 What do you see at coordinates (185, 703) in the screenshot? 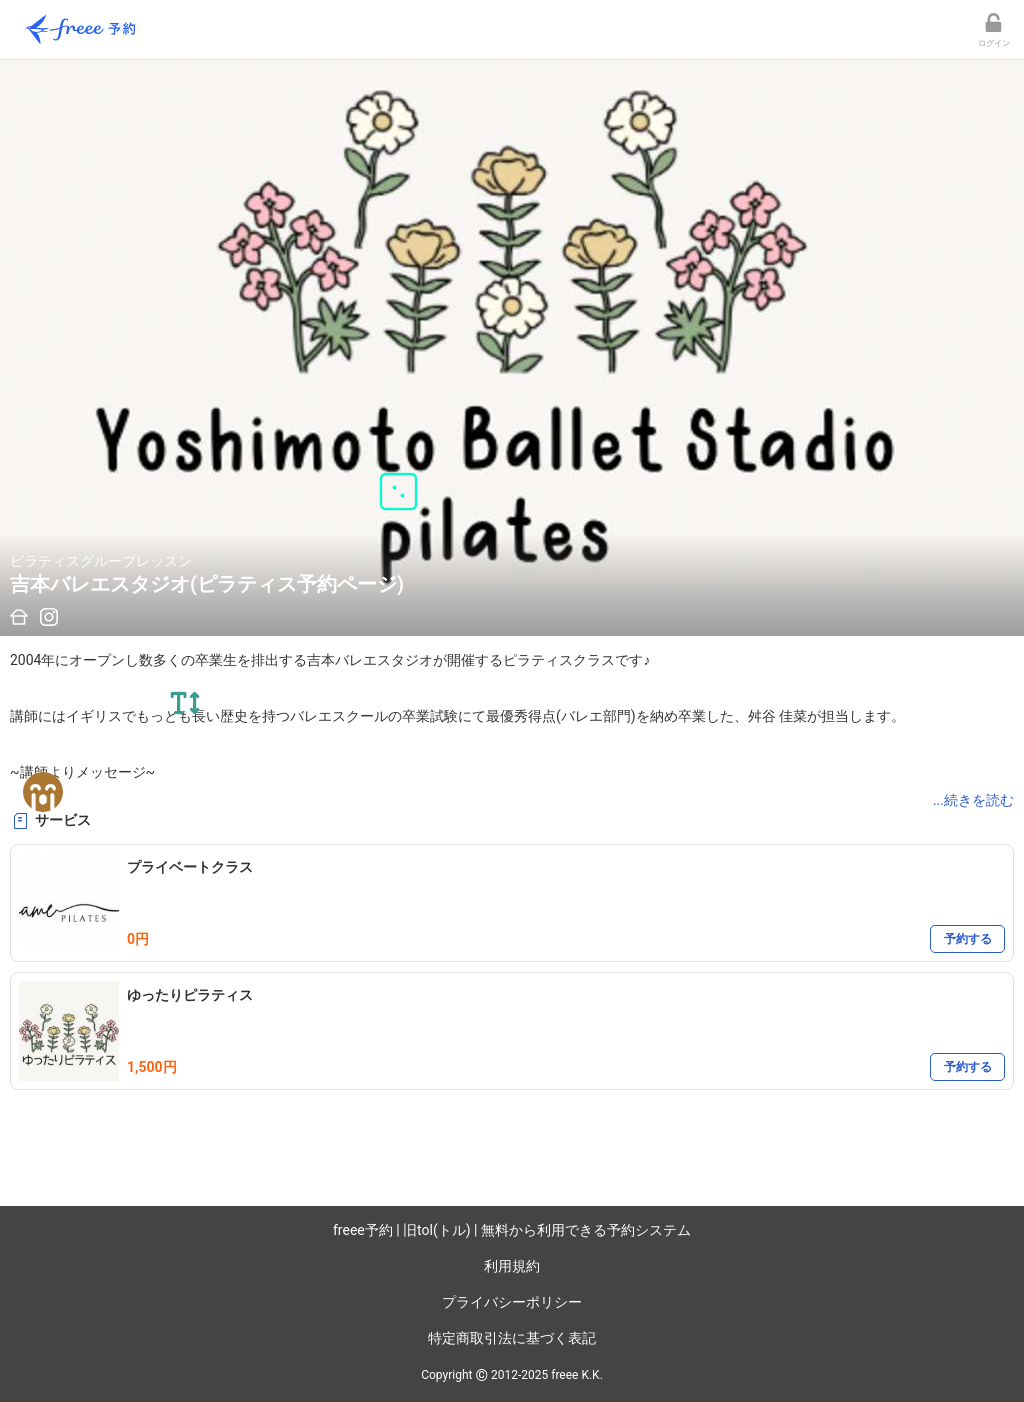
I see `adjust text height or line spacing` at bounding box center [185, 703].